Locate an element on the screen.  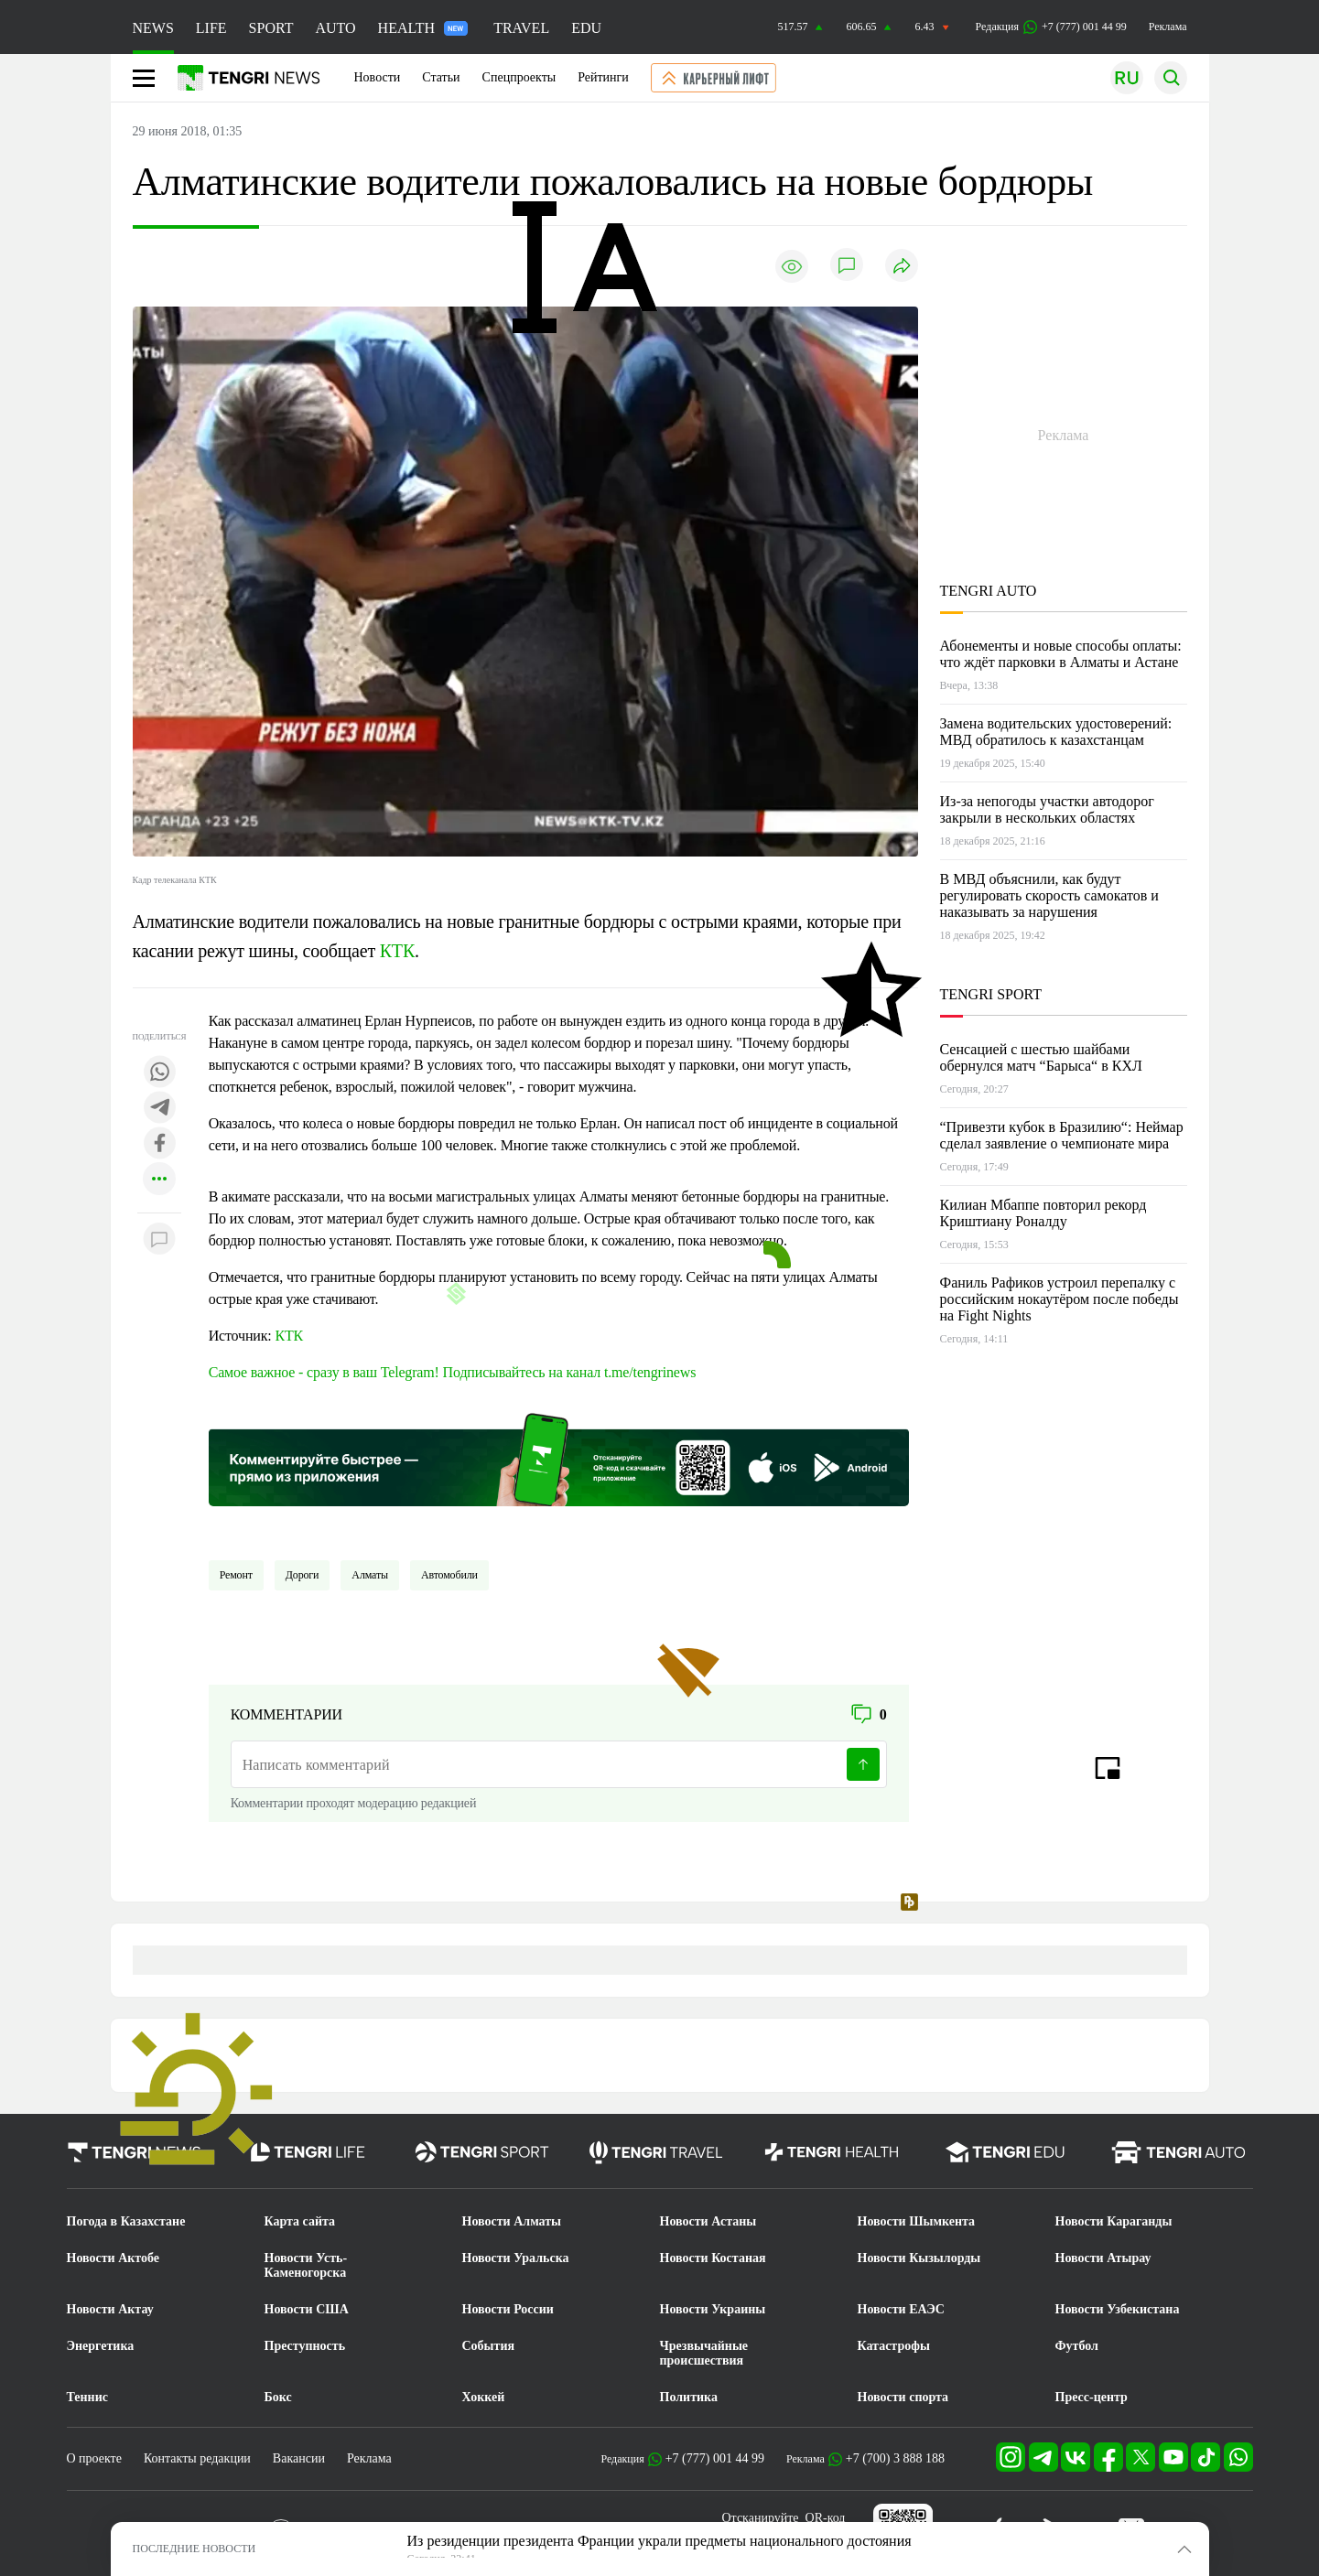
adjust text line height spacing is located at coordinates (586, 267).